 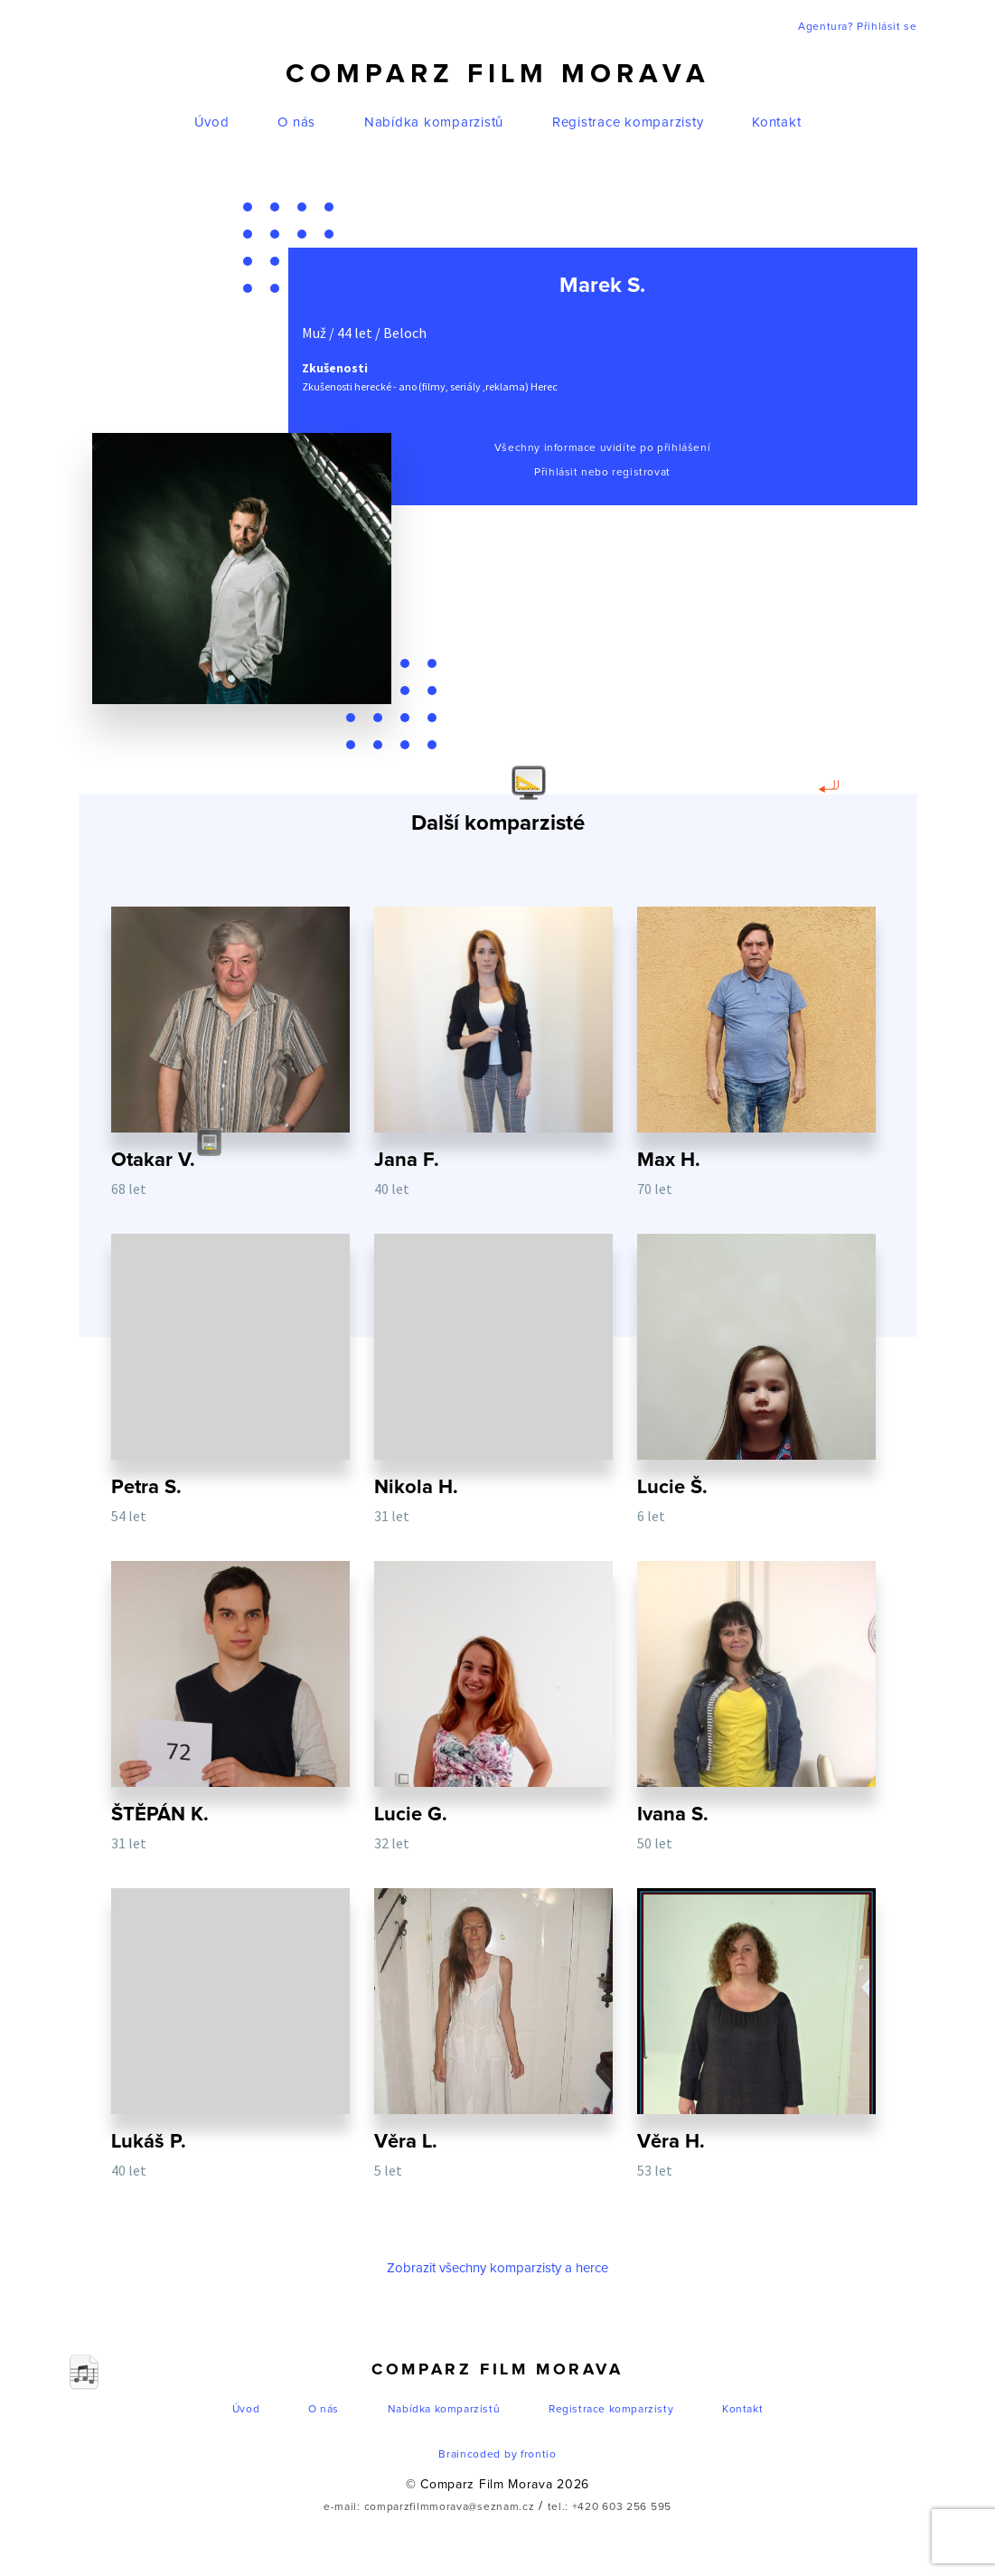 What do you see at coordinates (209, 1142) in the screenshot?
I see `nintendo ds rom file` at bounding box center [209, 1142].